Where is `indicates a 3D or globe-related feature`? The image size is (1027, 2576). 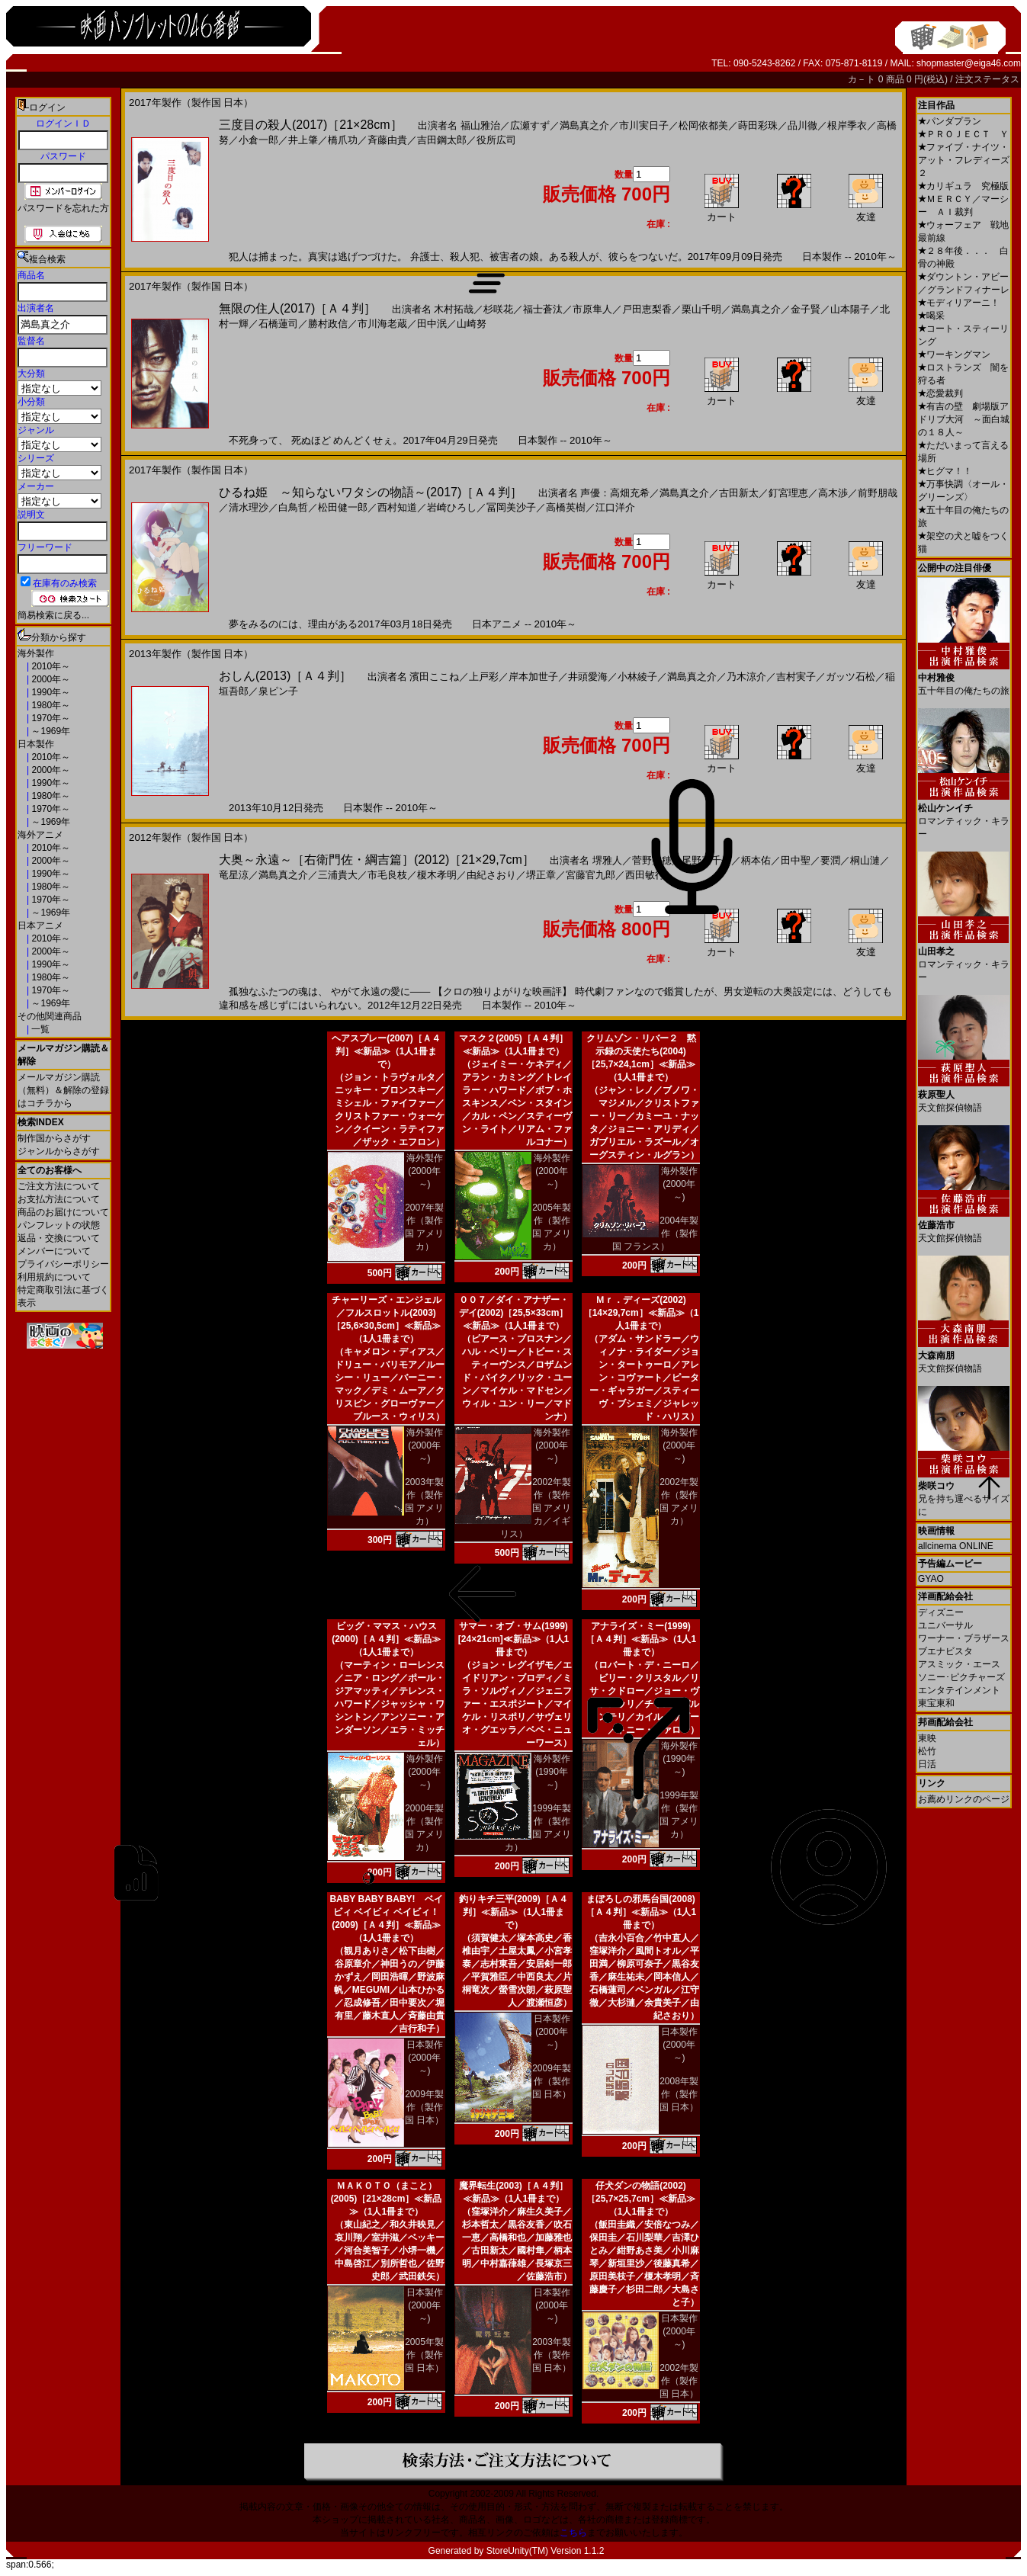
indicates a 3D or globe-related feature is located at coordinates (368, 1878).